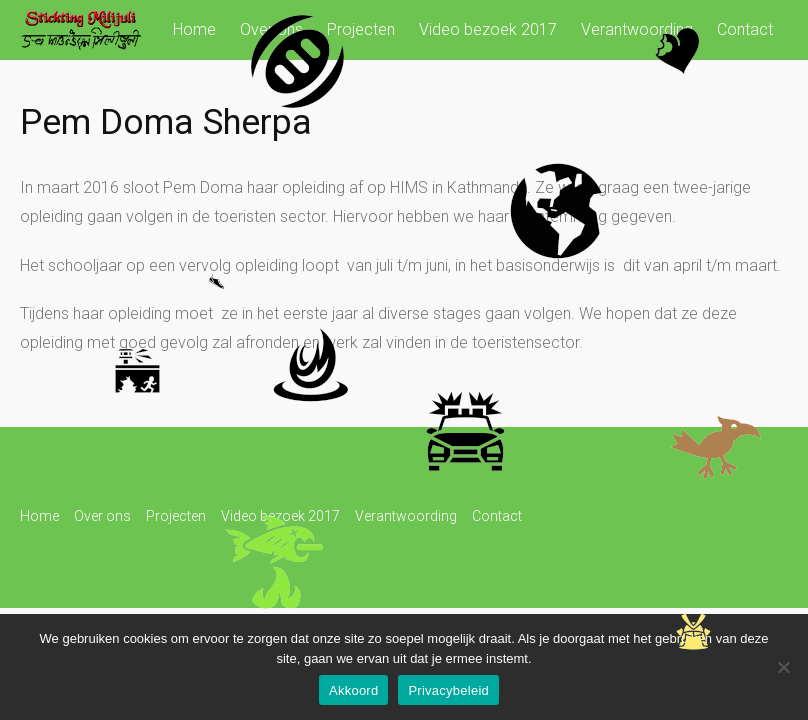 The image size is (808, 720). I want to click on access running or fitness tracking features, so click(216, 281).